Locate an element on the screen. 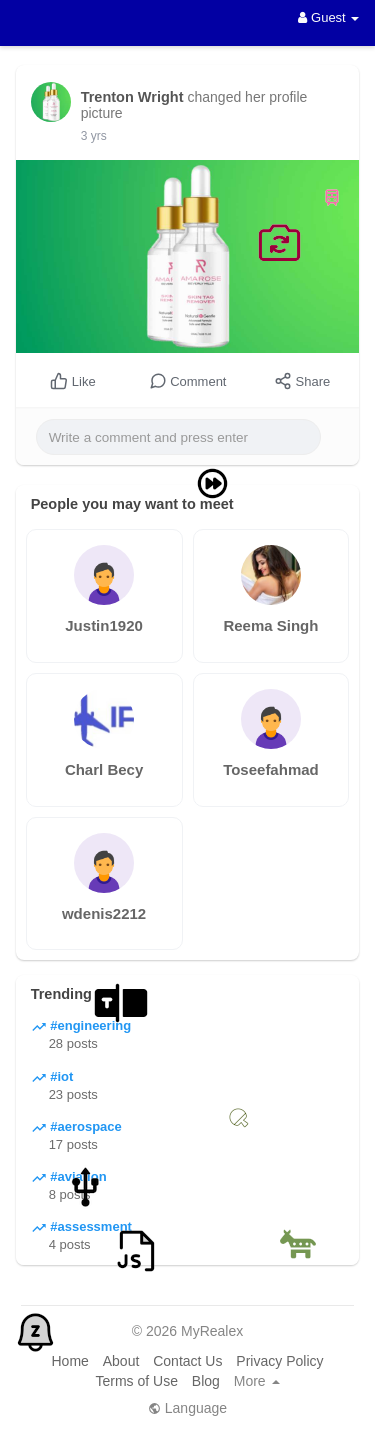  switch between front and rear camera is located at coordinates (279, 243).